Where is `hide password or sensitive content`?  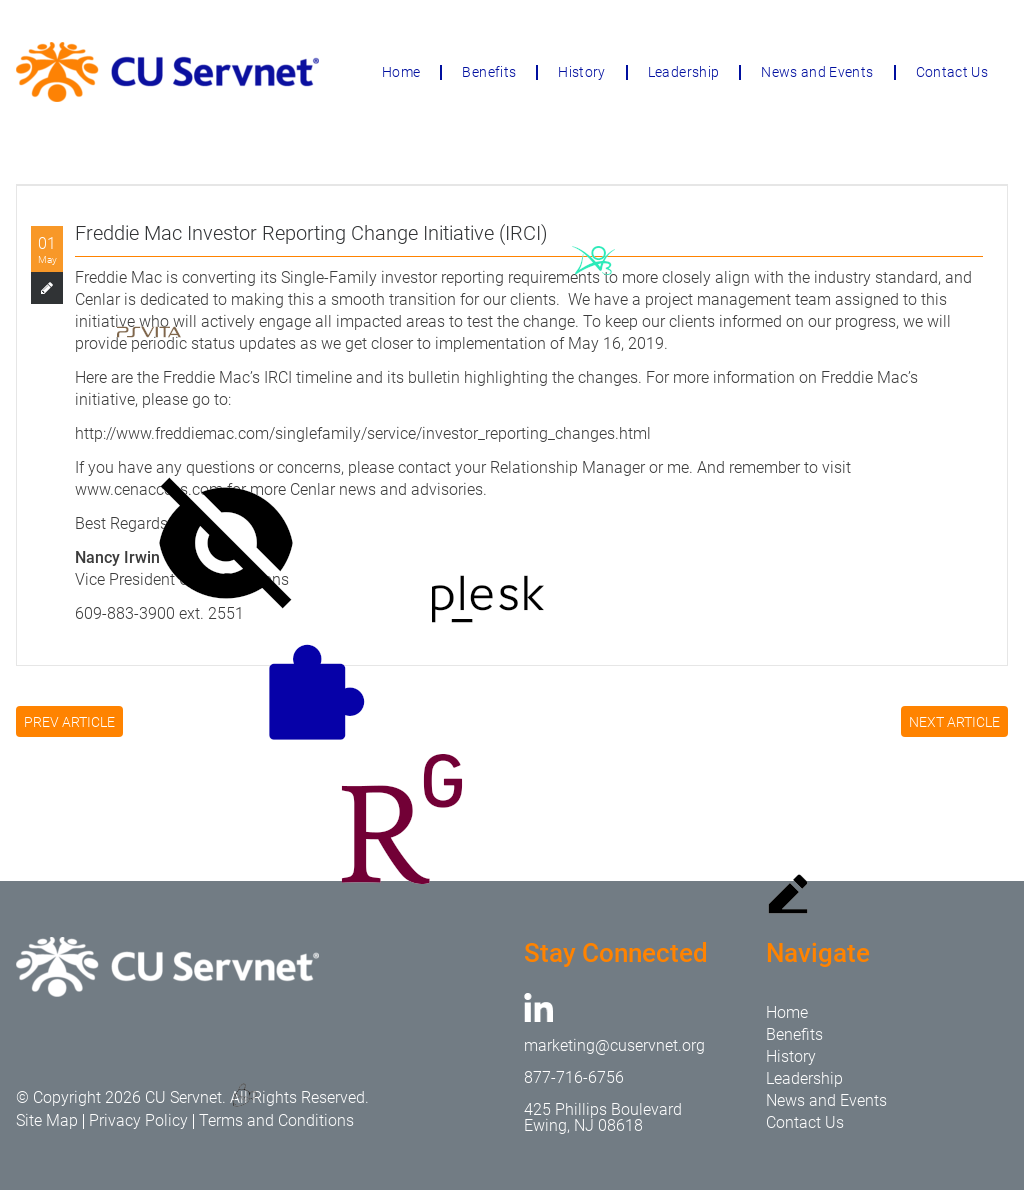
hide password or sensitive content is located at coordinates (226, 543).